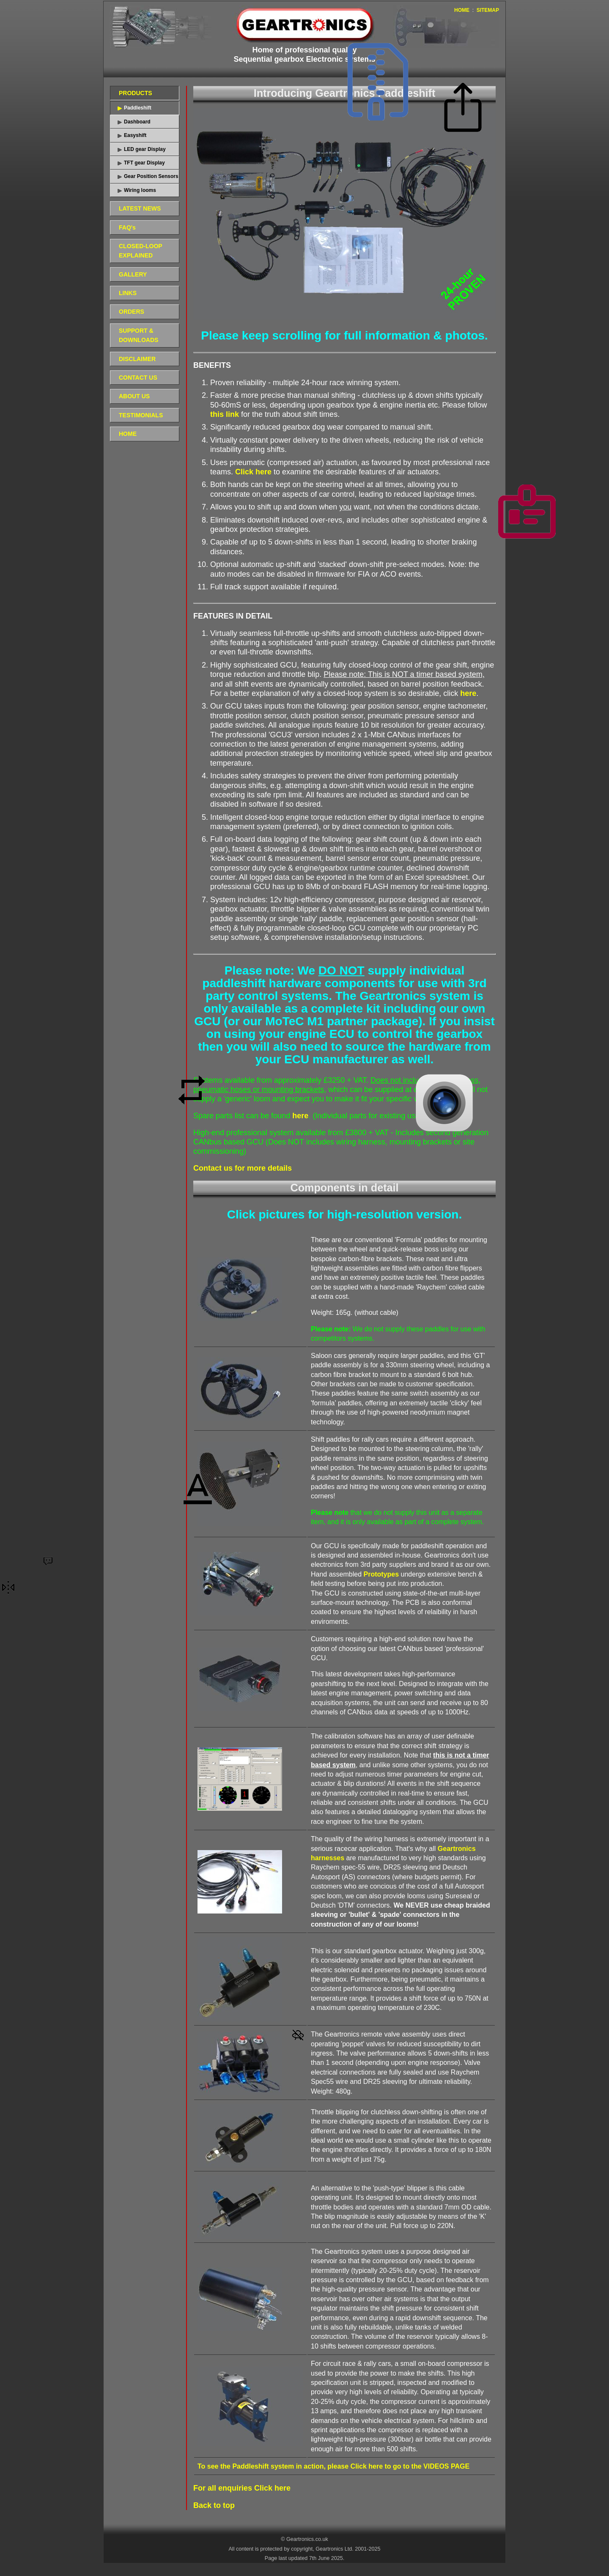 The height and width of the screenshot is (2576, 609). Describe the element at coordinates (48, 1560) in the screenshot. I see `open code review comments` at that location.